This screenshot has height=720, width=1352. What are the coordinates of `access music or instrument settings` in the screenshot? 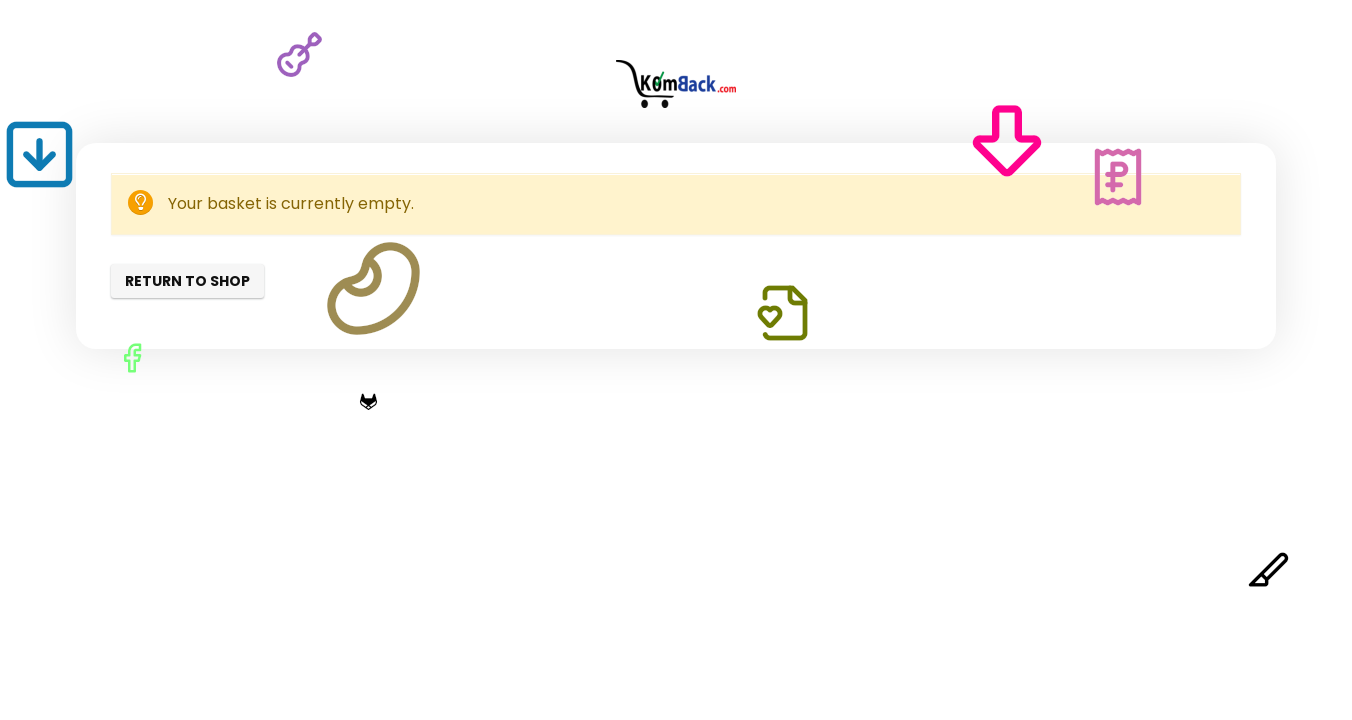 It's located at (299, 54).